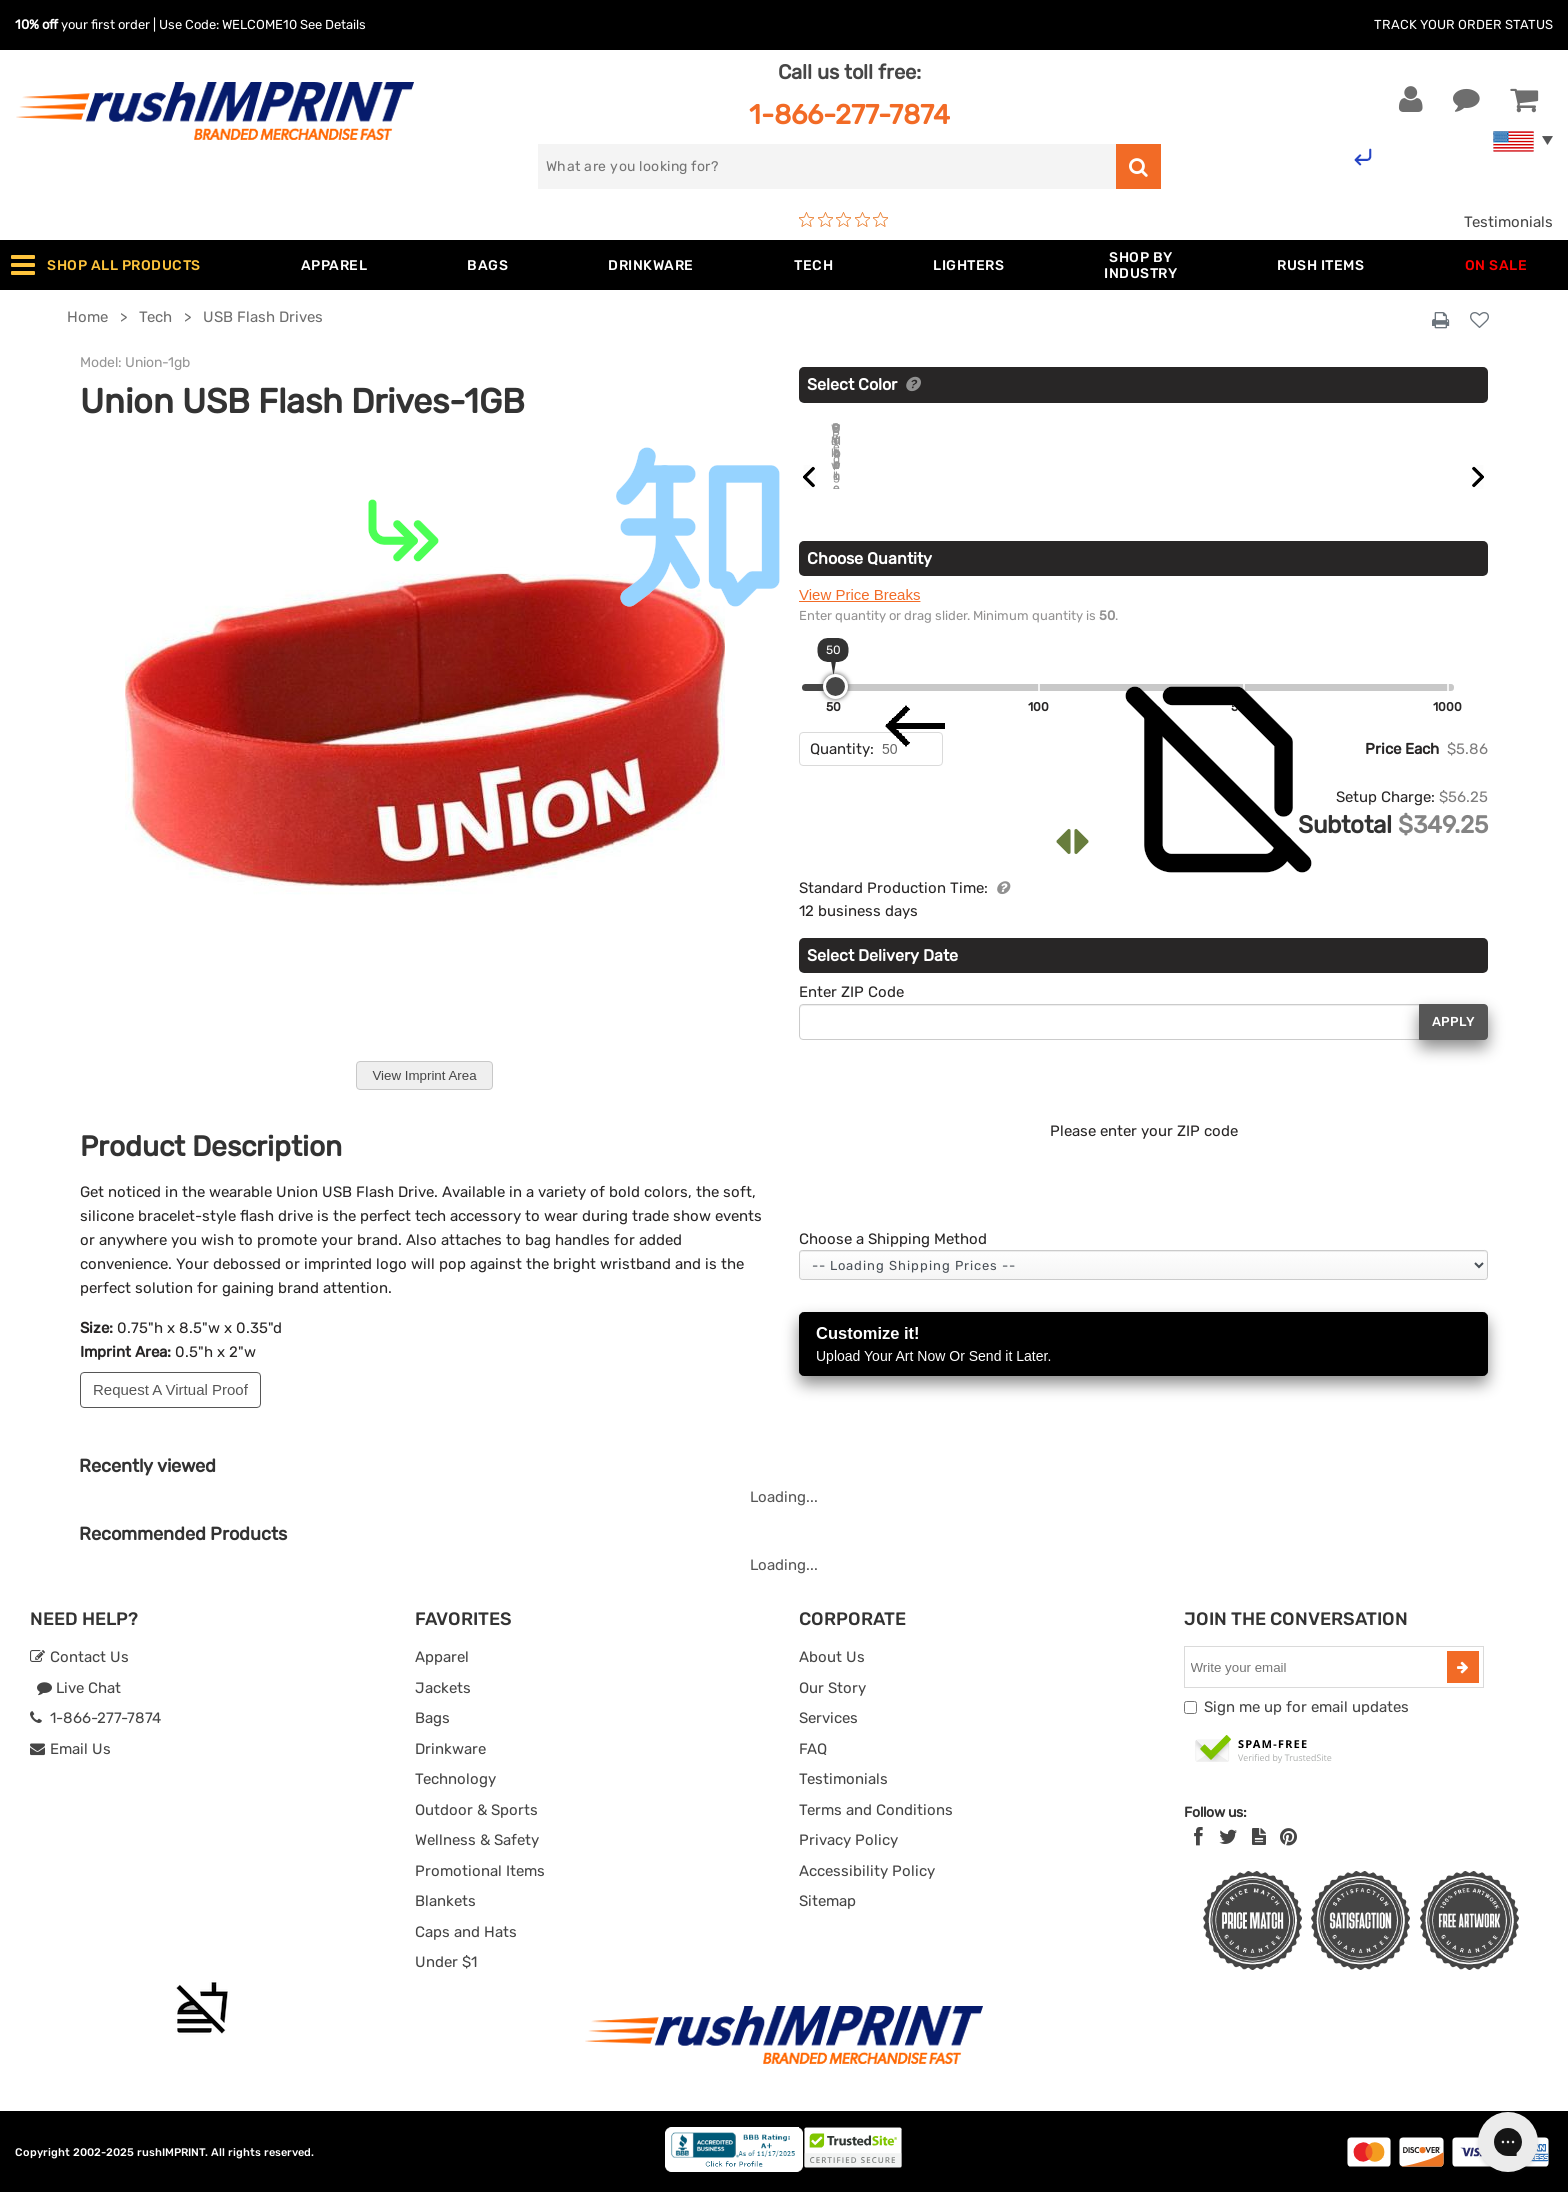 Image resolution: width=1568 pixels, height=2199 pixels. Describe the element at coordinates (1363, 156) in the screenshot. I see `return or enter key action` at that location.